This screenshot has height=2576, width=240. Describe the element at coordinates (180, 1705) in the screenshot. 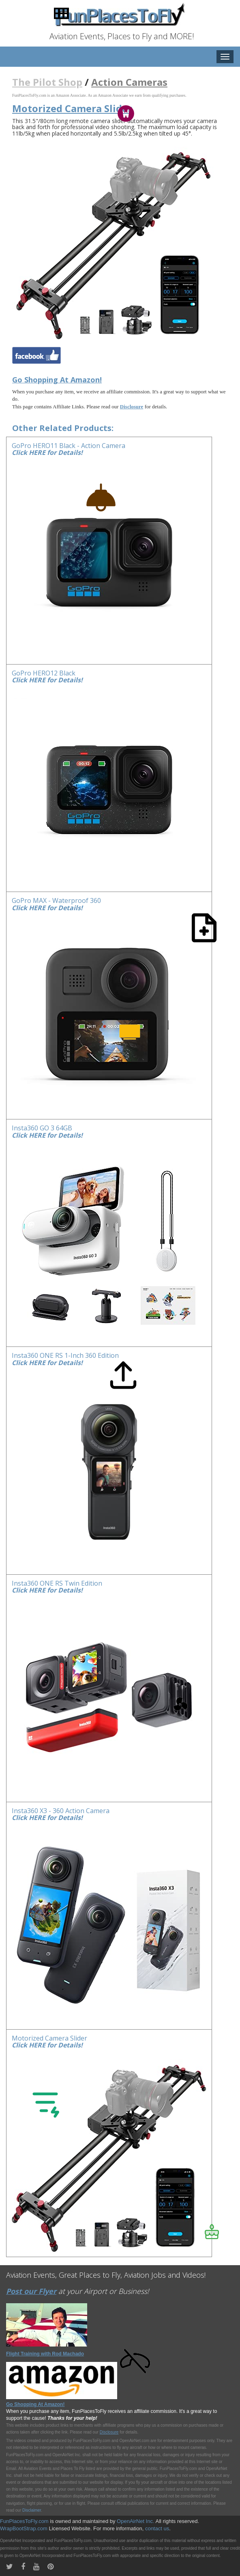

I see `adjust fan or ventilation settings` at that location.